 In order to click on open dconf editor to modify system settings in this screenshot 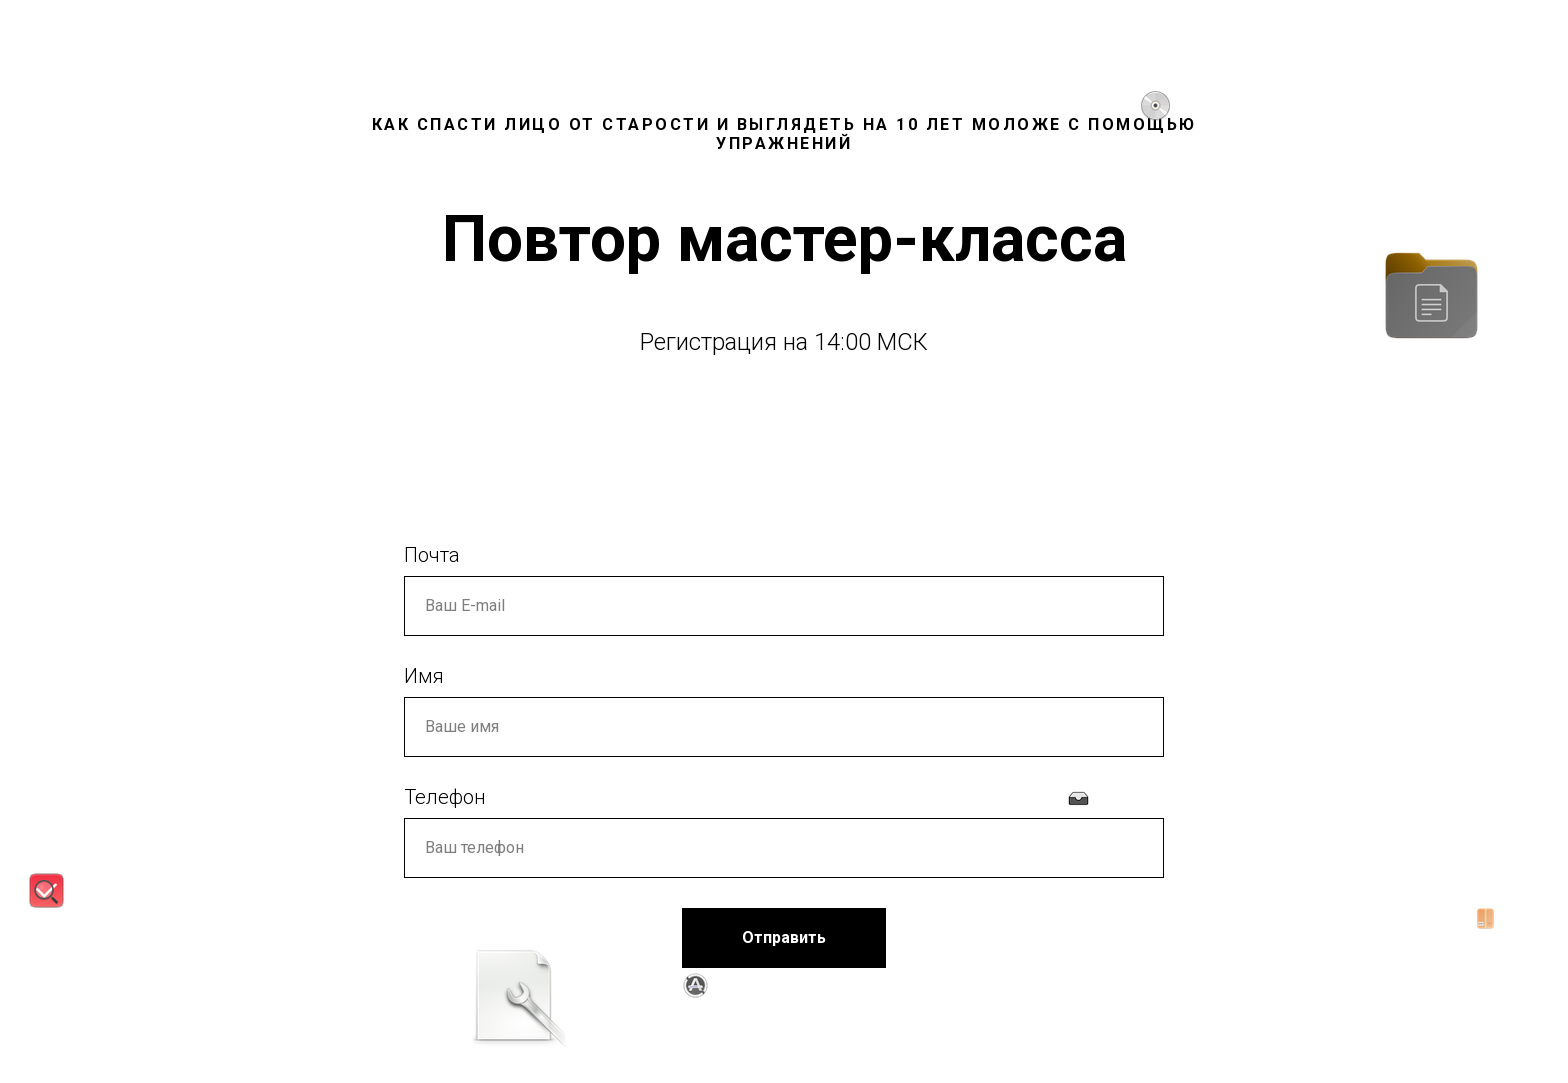, I will do `click(46, 890)`.